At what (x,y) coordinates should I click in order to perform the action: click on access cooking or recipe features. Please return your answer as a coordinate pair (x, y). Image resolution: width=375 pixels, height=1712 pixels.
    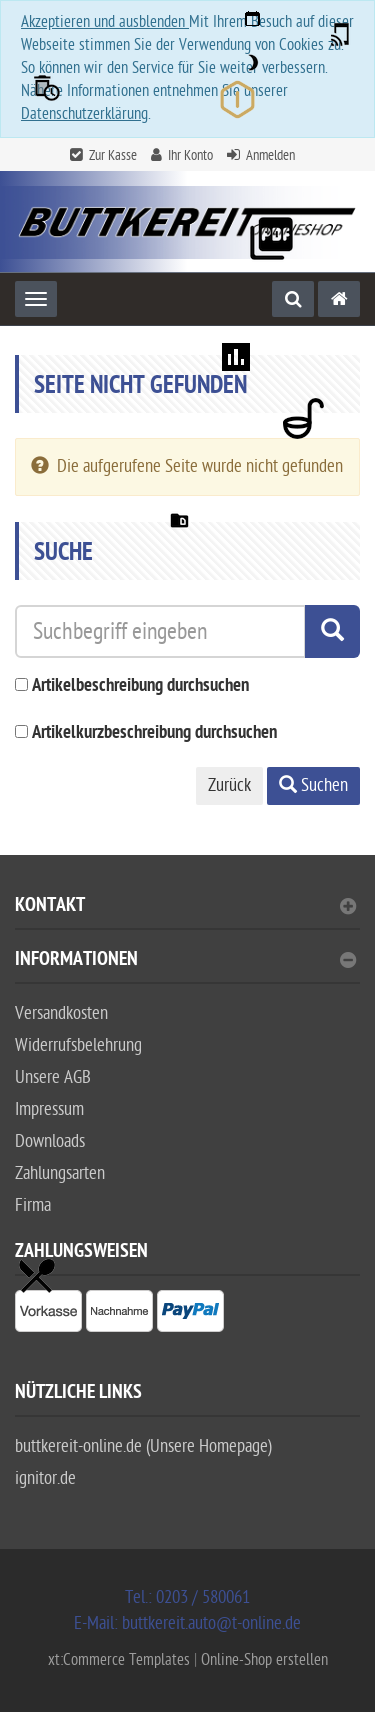
    Looking at the image, I should click on (303, 418).